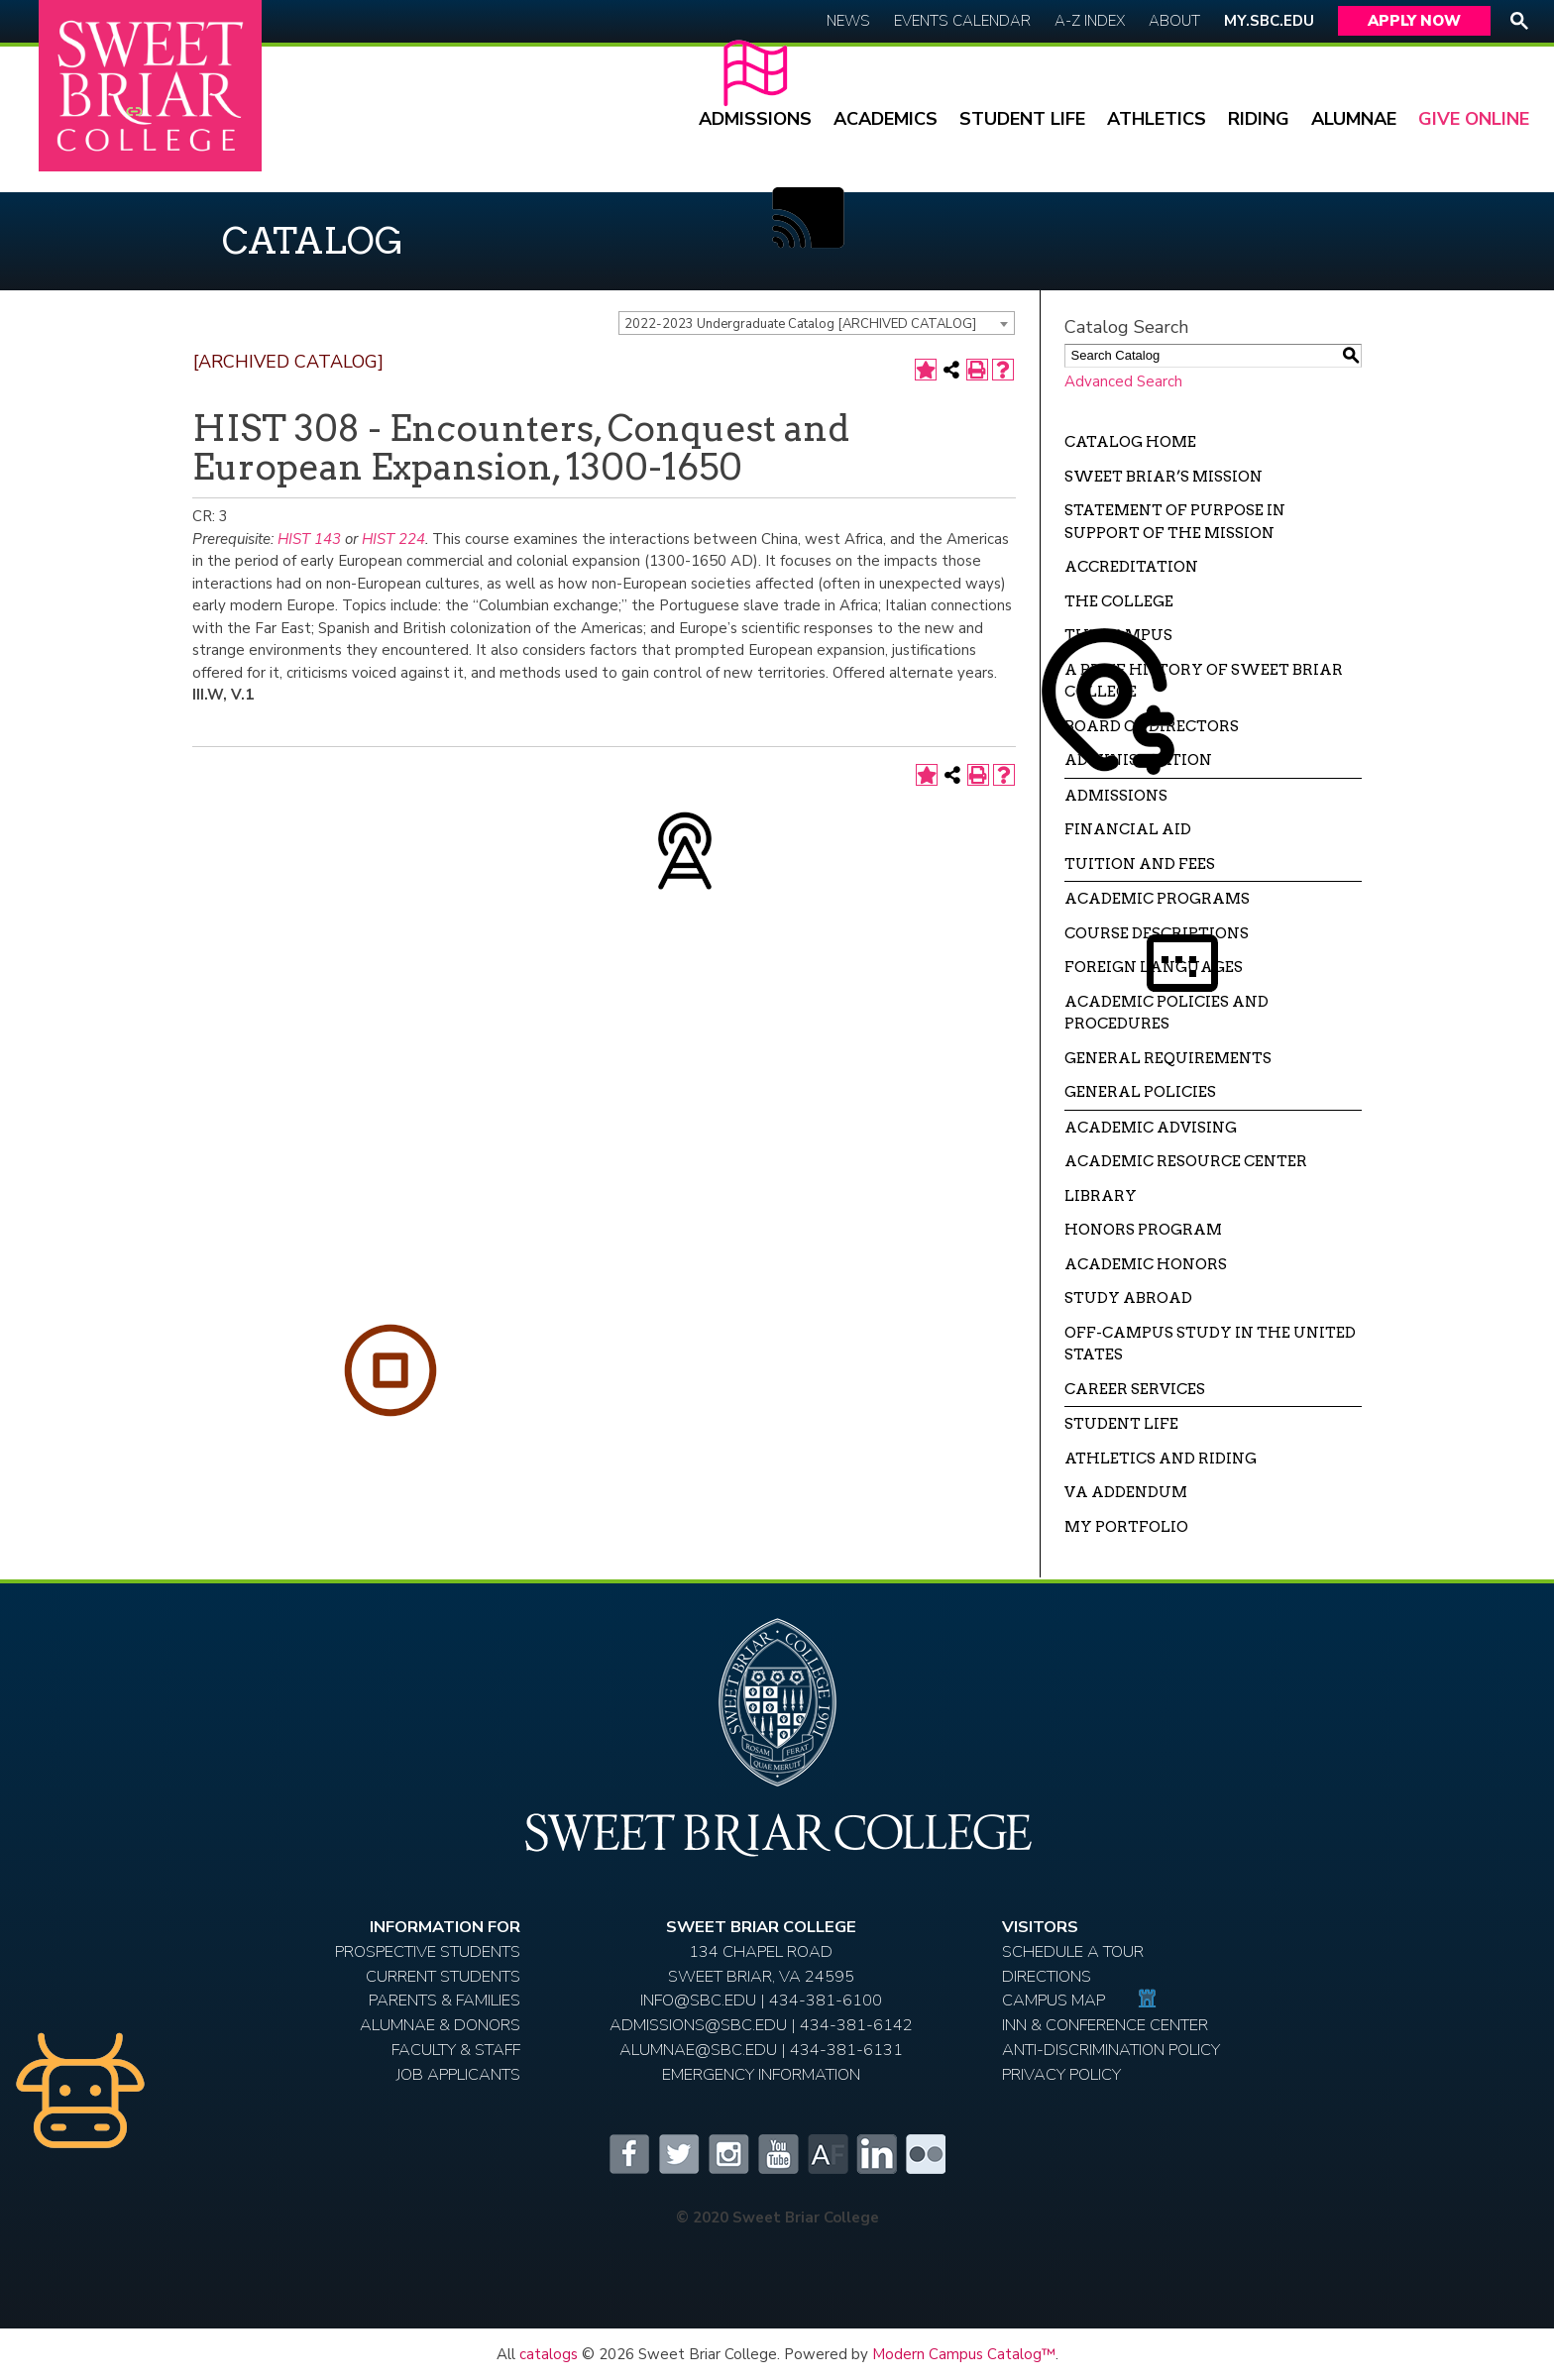  What do you see at coordinates (1147, 1998) in the screenshot?
I see `access castle or fortress-themed game content` at bounding box center [1147, 1998].